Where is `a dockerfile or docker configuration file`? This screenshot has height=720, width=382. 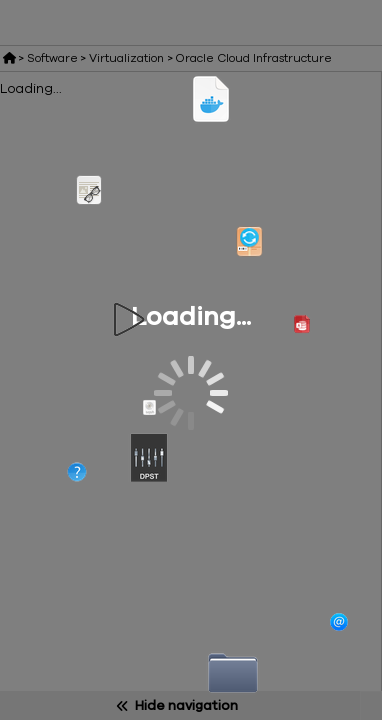 a dockerfile or docker configuration file is located at coordinates (211, 99).